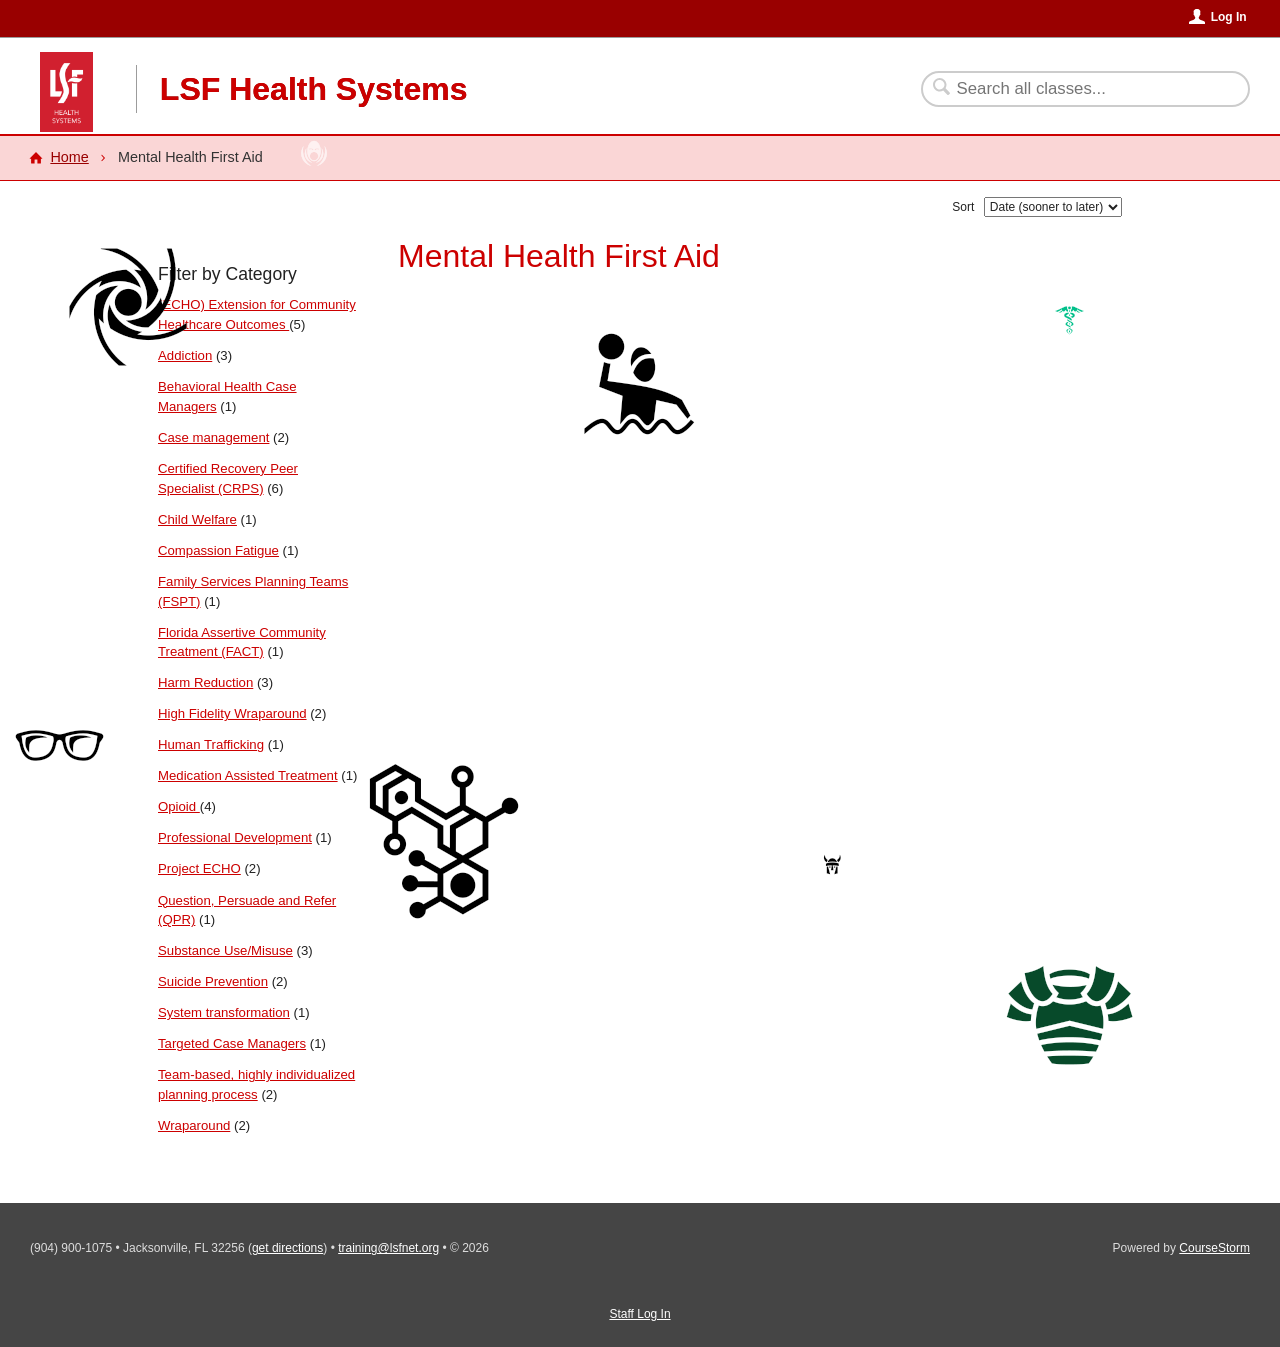  What do you see at coordinates (1069, 1014) in the screenshot?
I see `equip body armor` at bounding box center [1069, 1014].